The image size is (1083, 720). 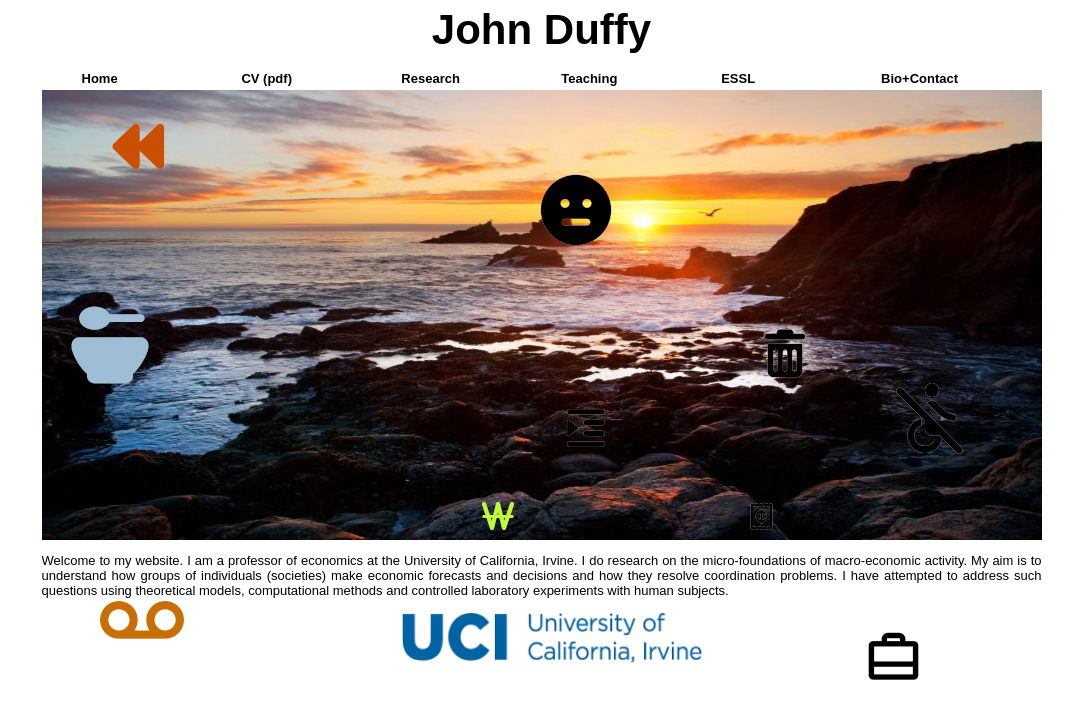 I want to click on access food or dining options, so click(x=110, y=345).